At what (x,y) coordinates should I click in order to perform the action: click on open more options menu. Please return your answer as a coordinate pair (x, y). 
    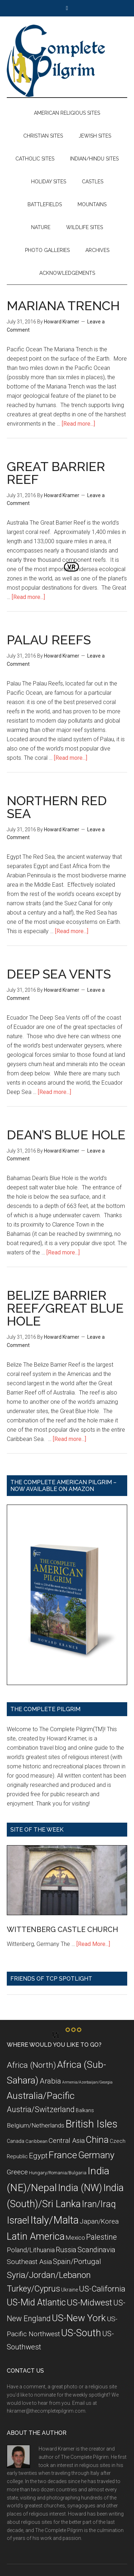
    Looking at the image, I should click on (73, 2030).